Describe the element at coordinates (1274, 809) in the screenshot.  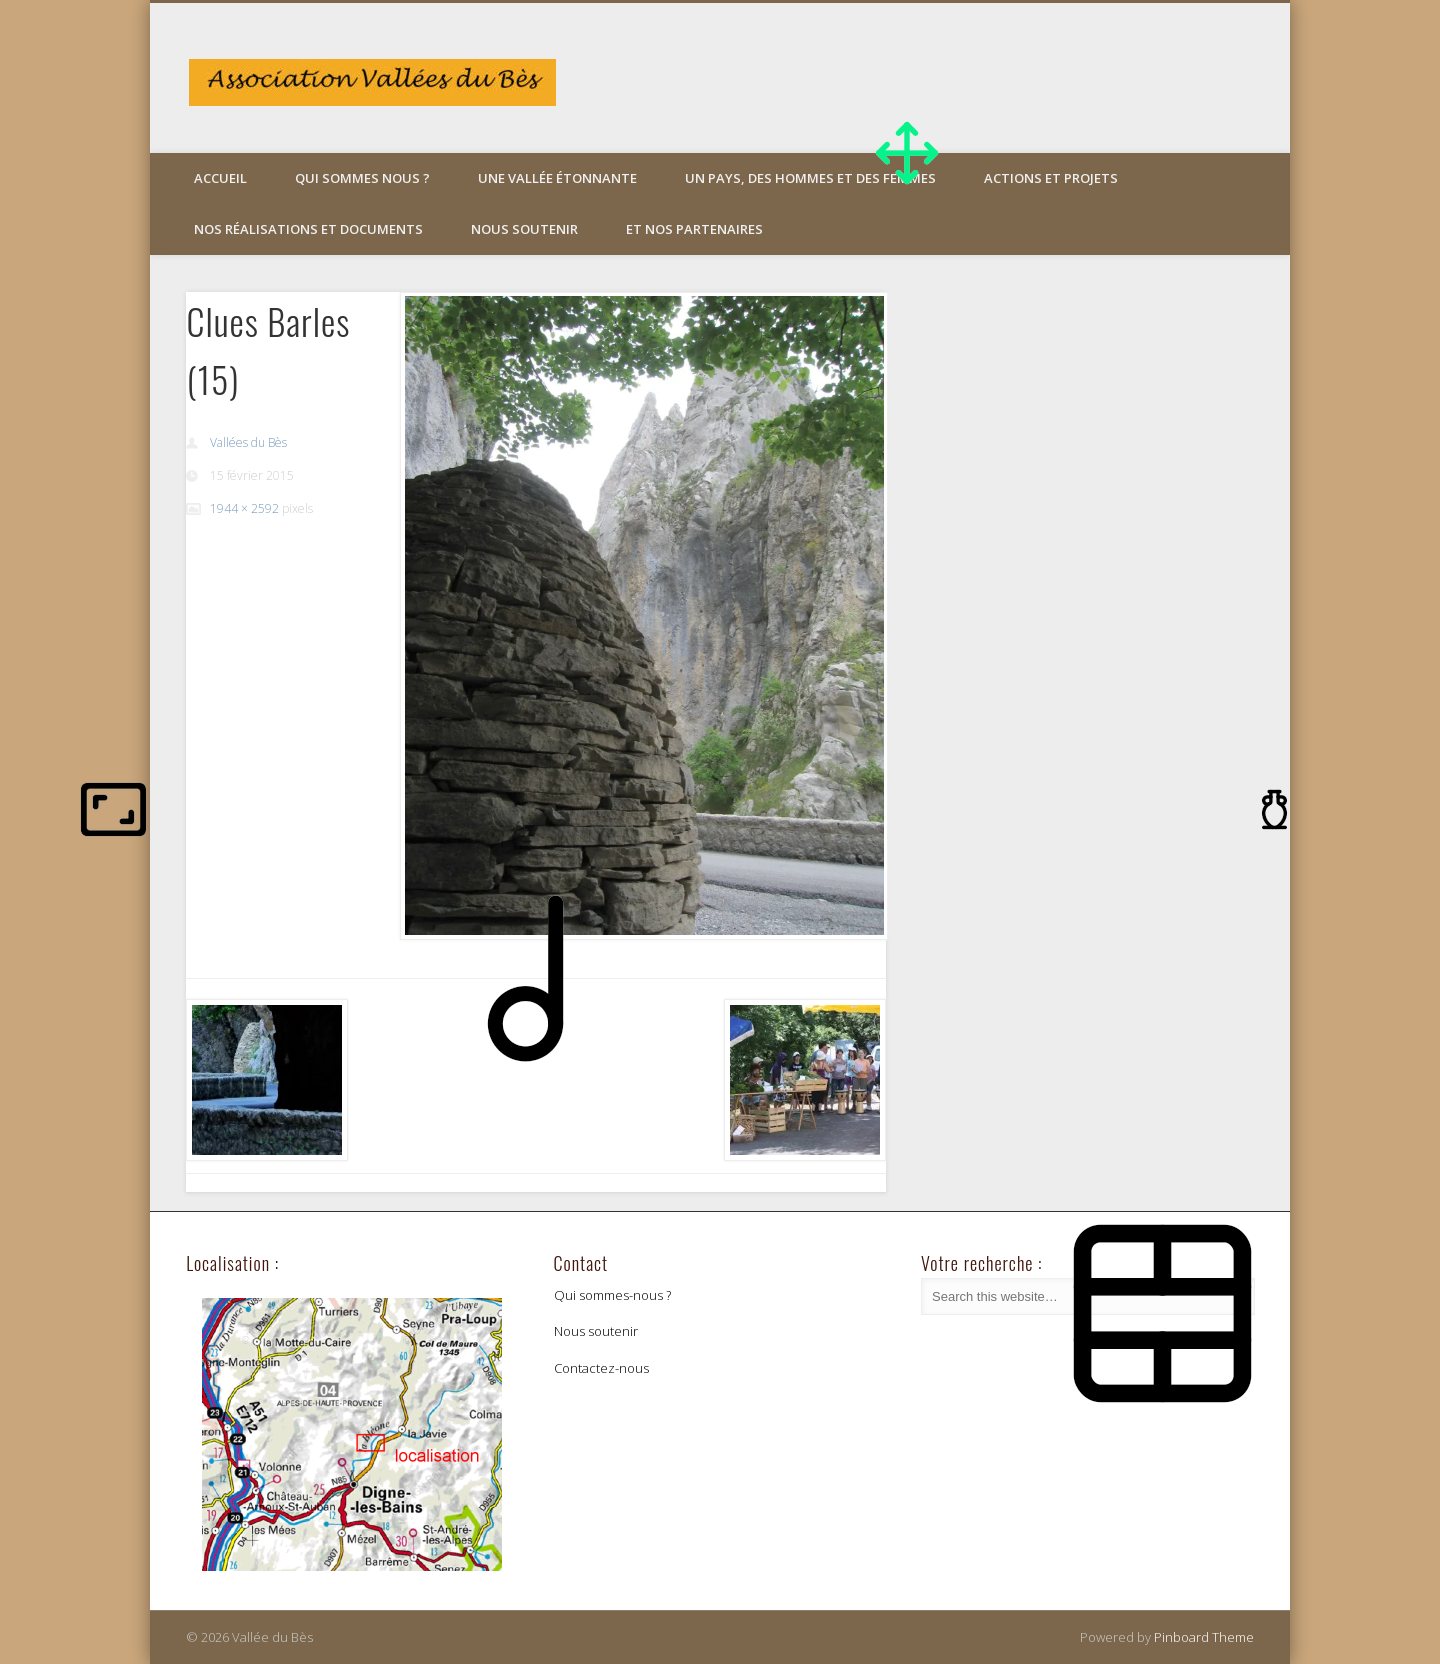
I see `browse historical or ancient artifacts` at that location.